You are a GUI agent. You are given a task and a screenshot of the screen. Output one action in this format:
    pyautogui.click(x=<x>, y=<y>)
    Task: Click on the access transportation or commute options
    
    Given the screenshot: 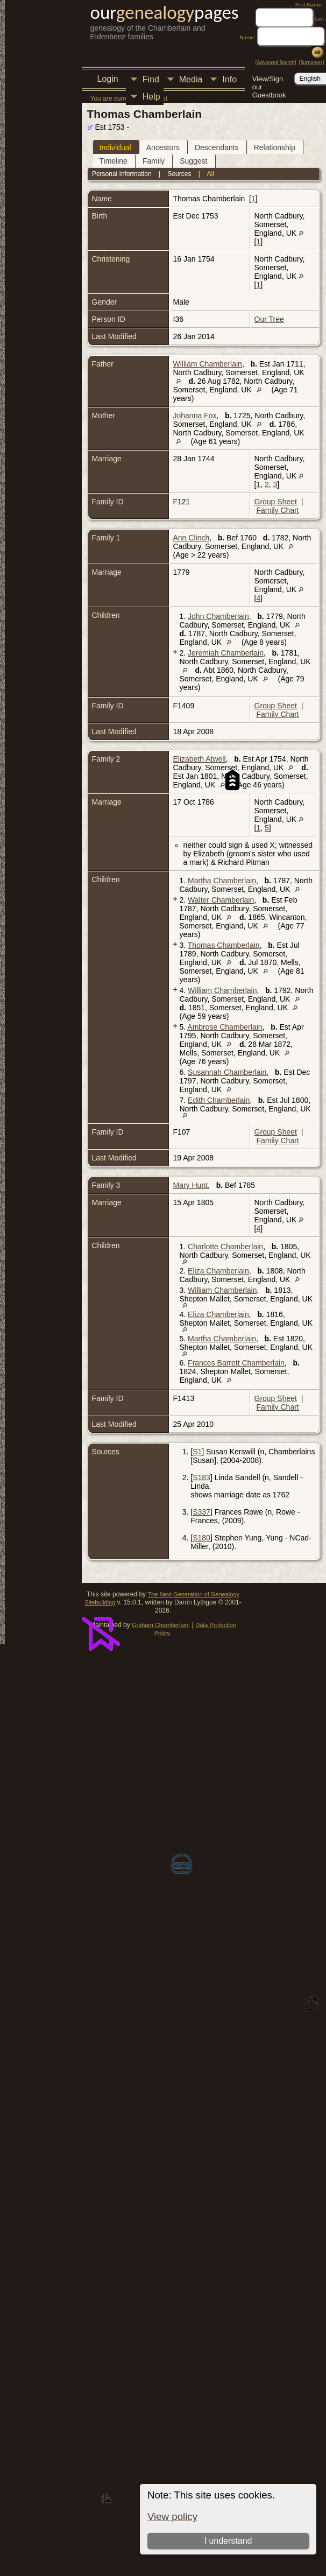 What is the action you would take?
    pyautogui.click(x=106, y=2498)
    